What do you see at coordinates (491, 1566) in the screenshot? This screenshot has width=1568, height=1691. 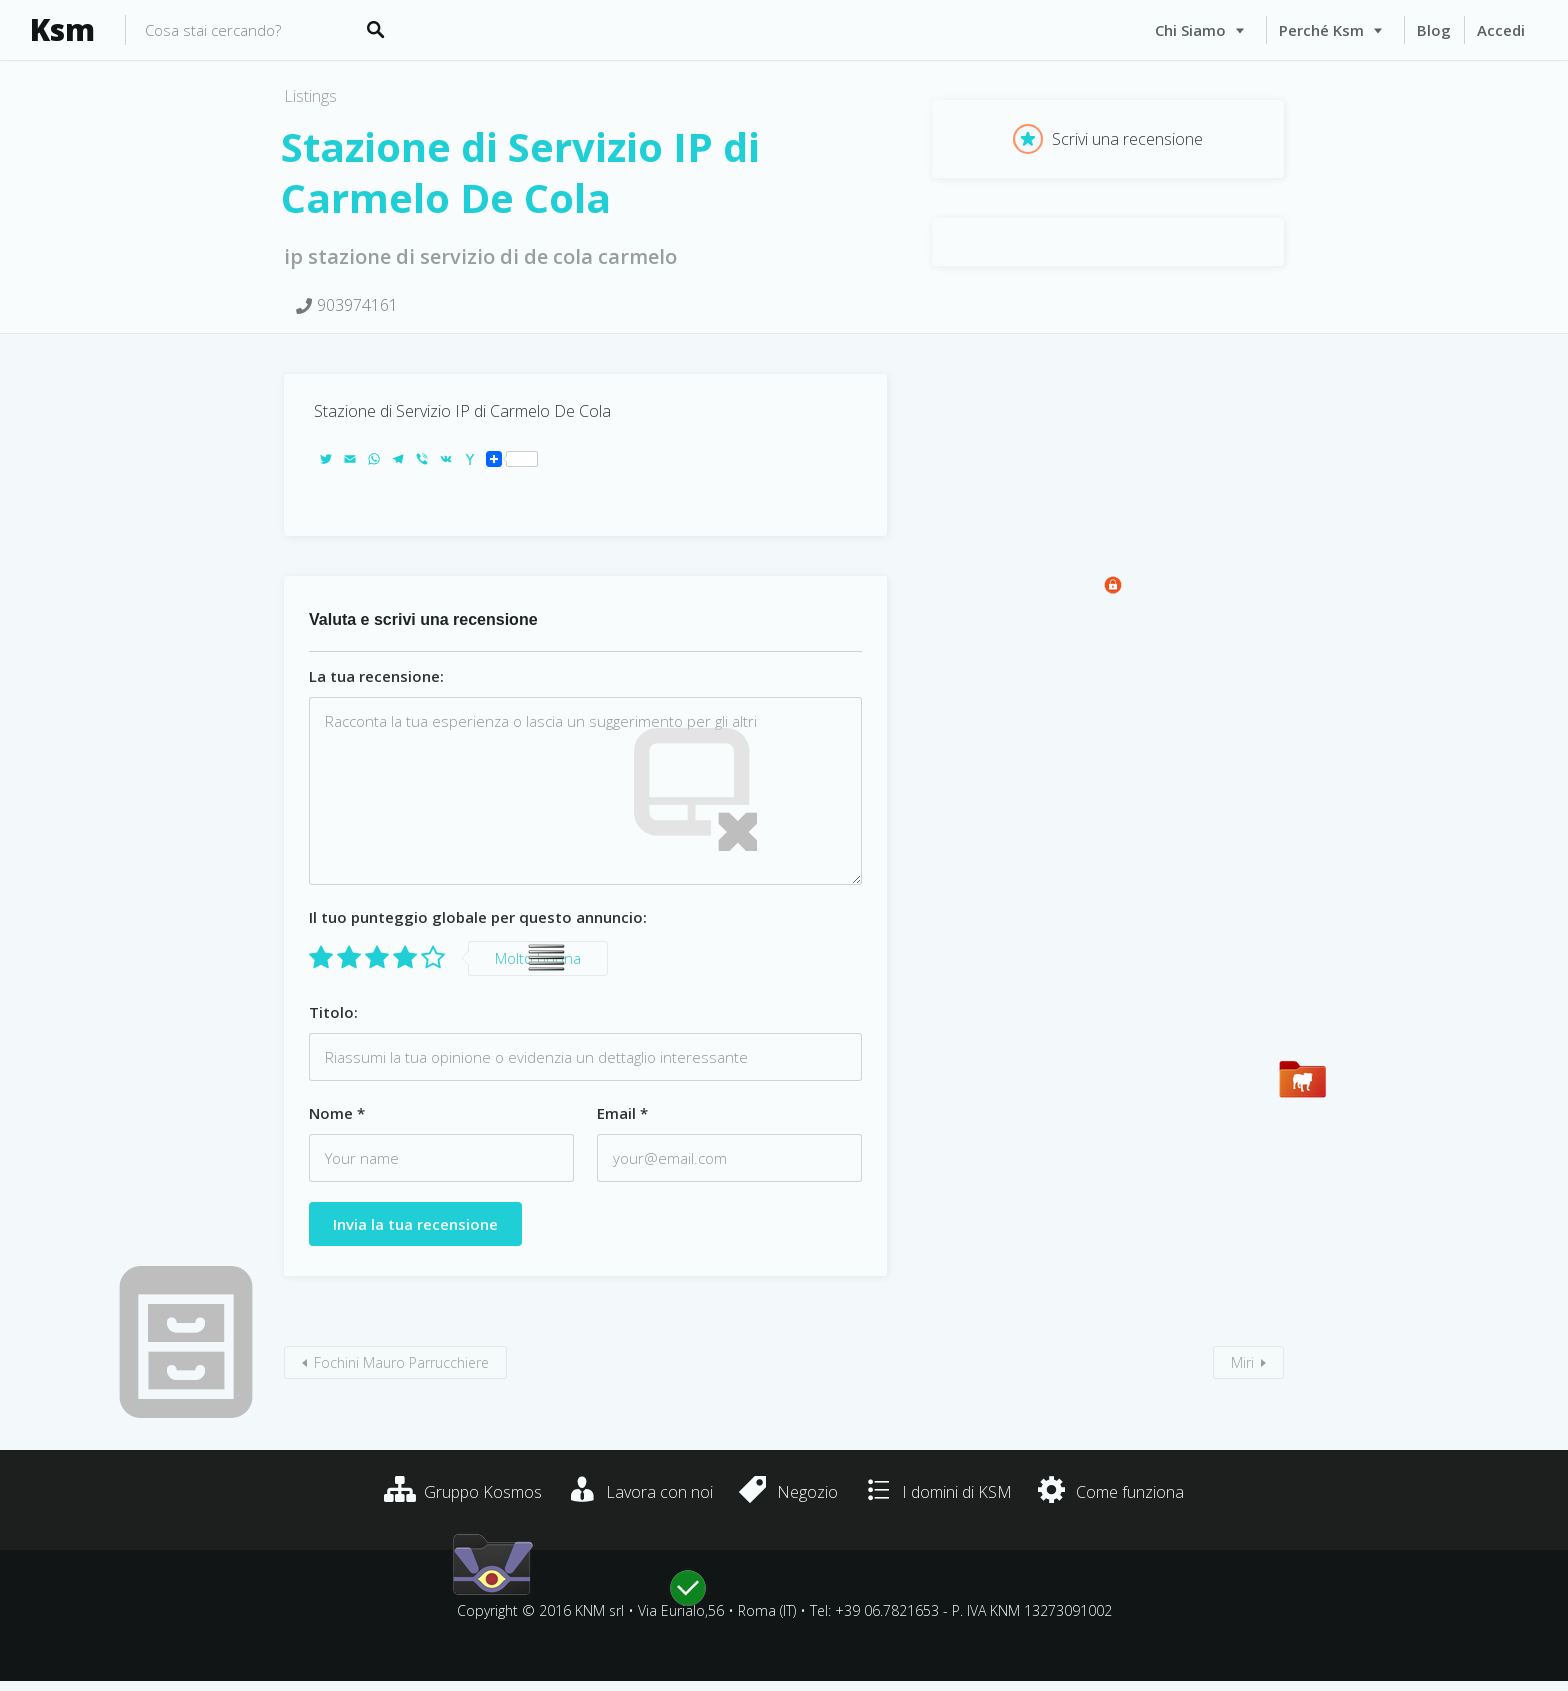 I see `open folder containing Pokémon-style game files` at bounding box center [491, 1566].